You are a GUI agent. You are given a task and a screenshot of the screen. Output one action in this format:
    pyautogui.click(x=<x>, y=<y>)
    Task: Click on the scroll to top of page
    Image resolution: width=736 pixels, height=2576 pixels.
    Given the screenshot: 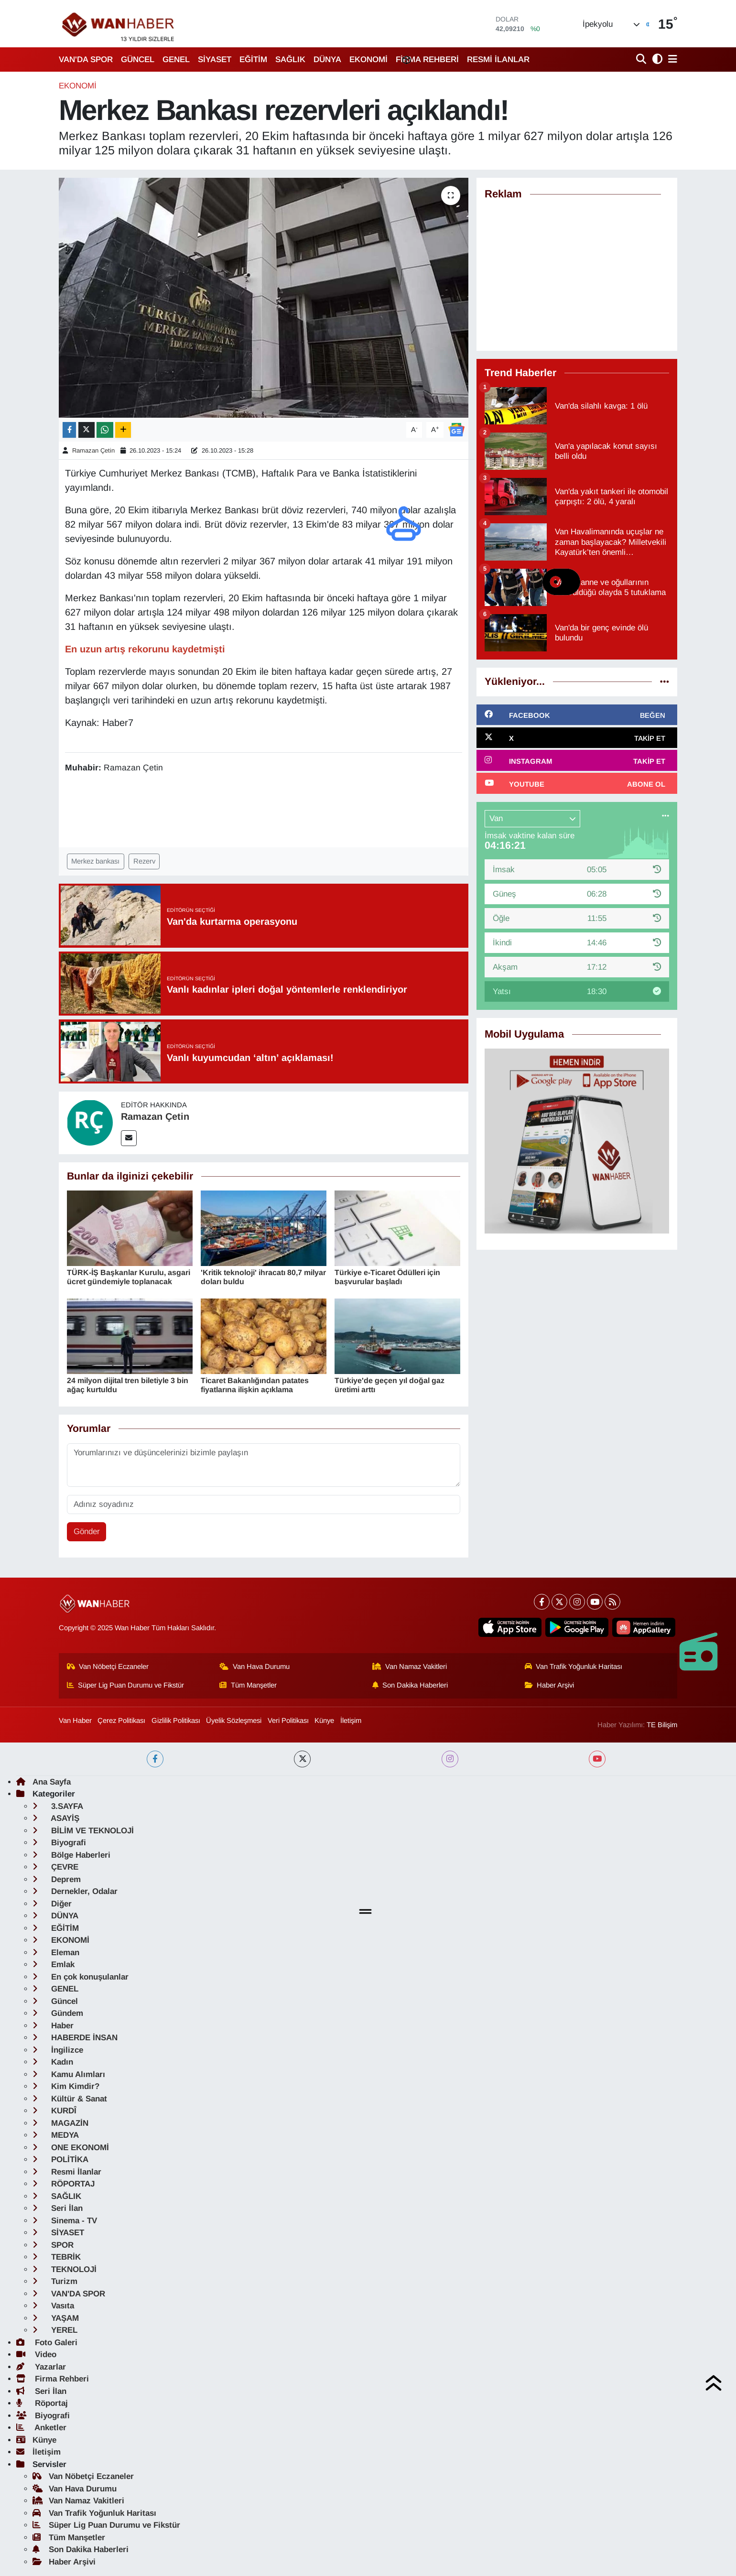 What is the action you would take?
    pyautogui.click(x=714, y=2383)
    